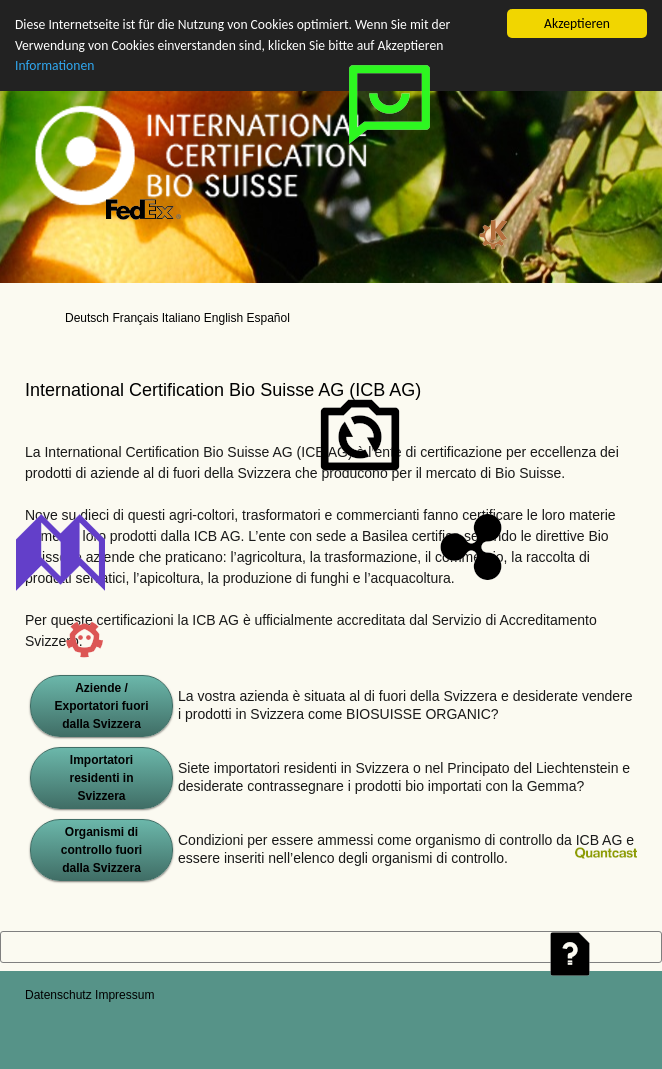 Image resolution: width=662 pixels, height=1069 pixels. I want to click on switch between front and rear camera, so click(360, 435).